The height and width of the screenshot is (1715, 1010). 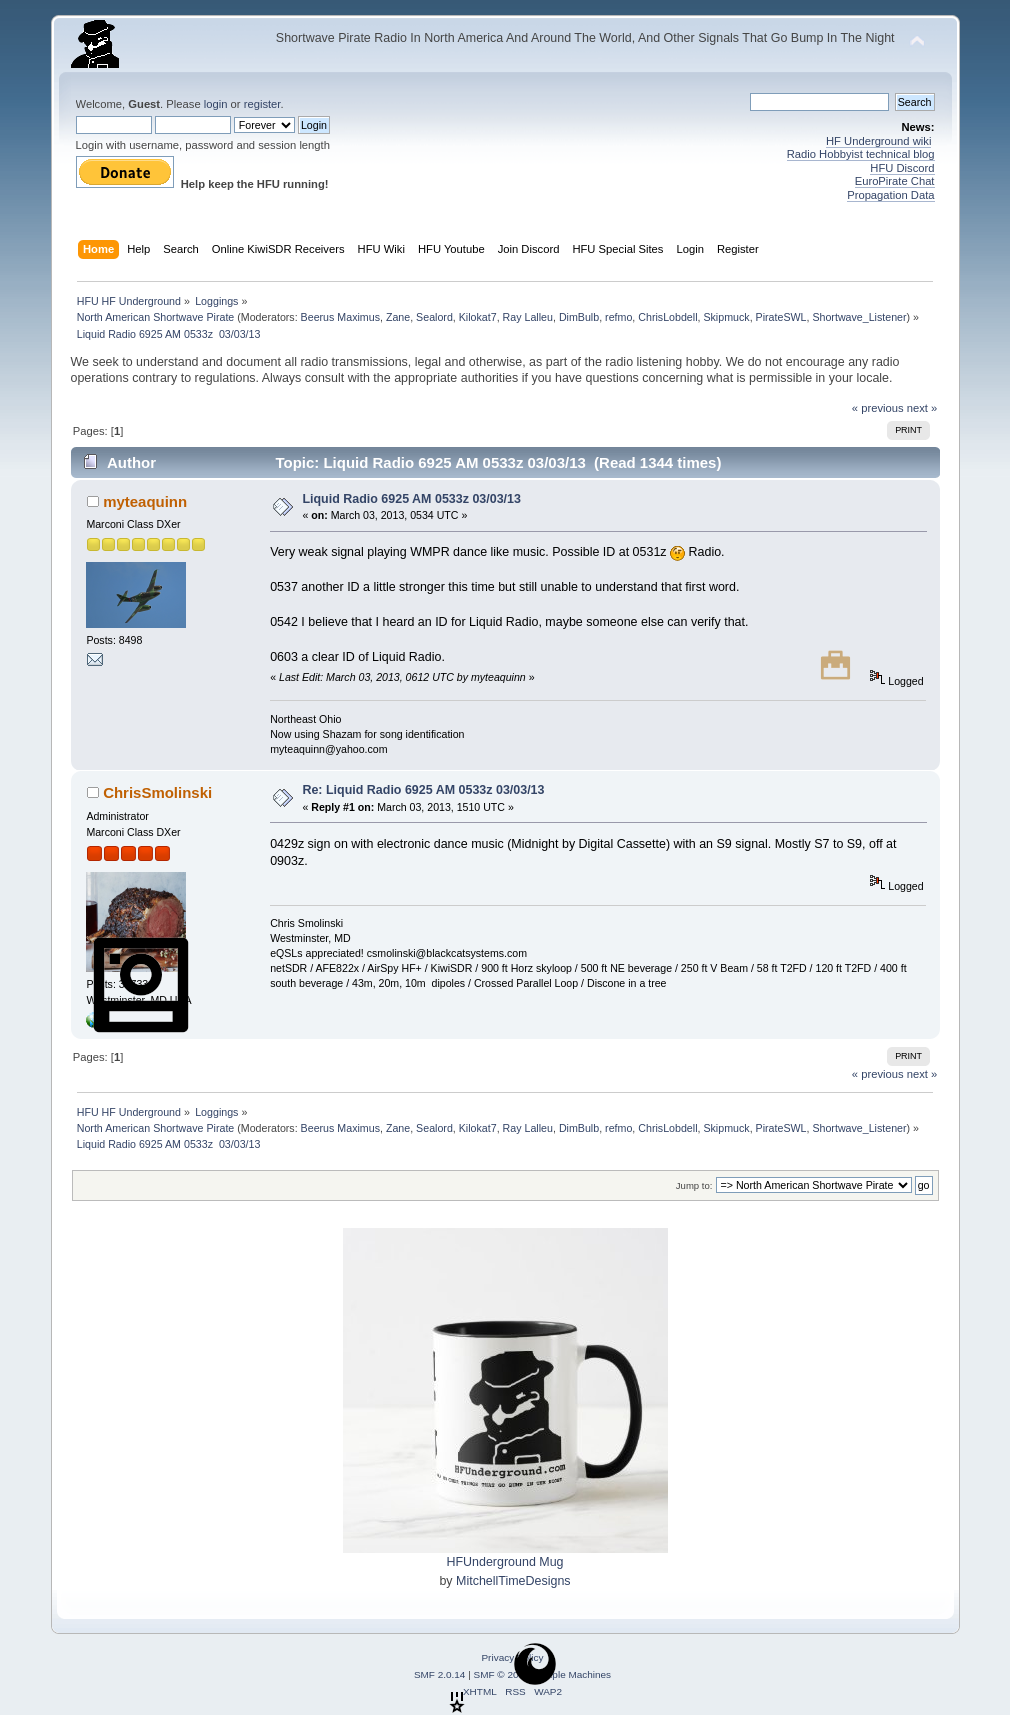 I want to click on open Mozilla Firefox browser, so click(x=535, y=1664).